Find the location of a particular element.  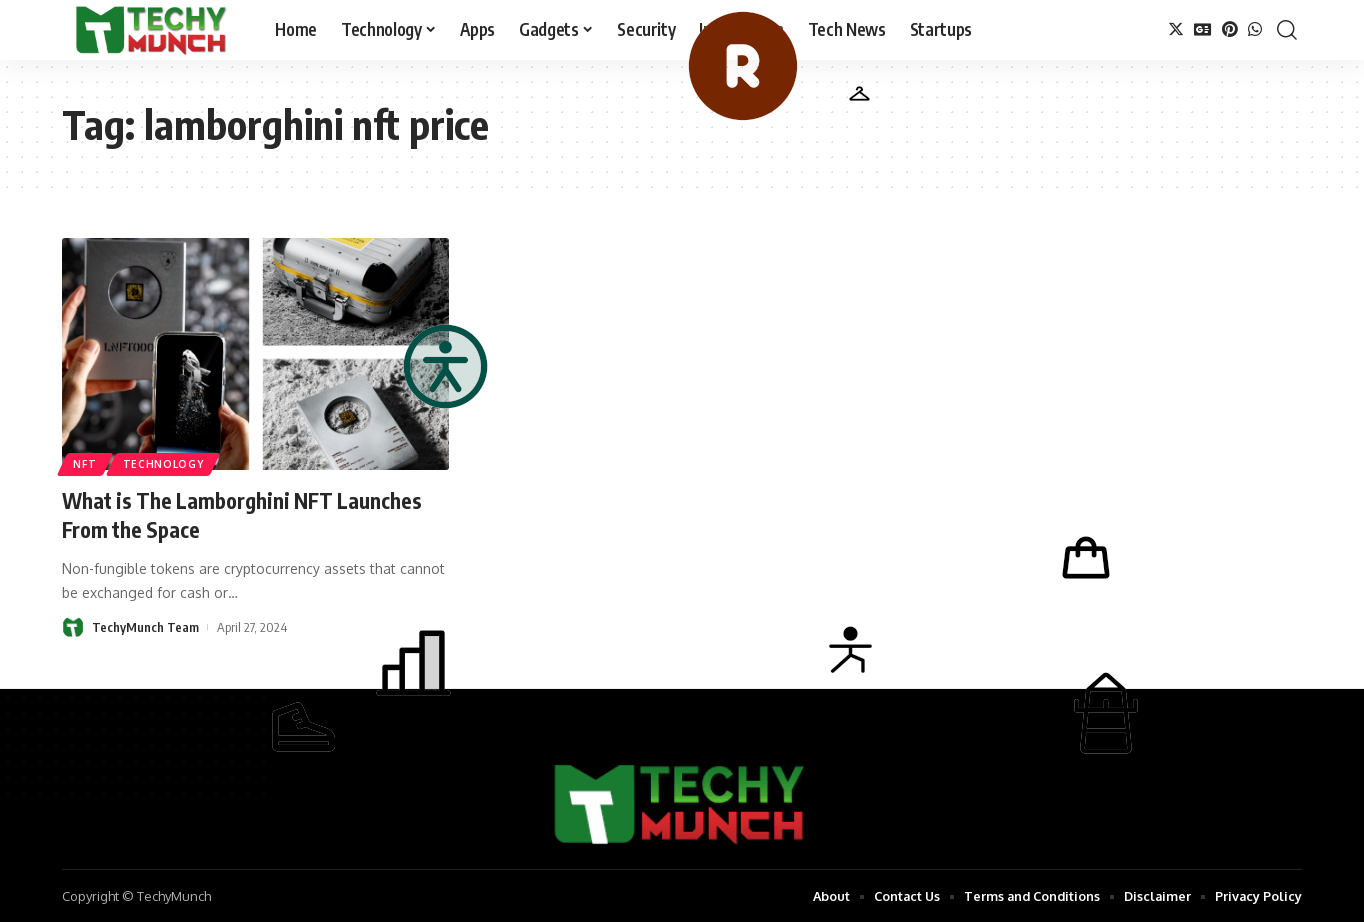

access user profile or account settings is located at coordinates (445, 366).